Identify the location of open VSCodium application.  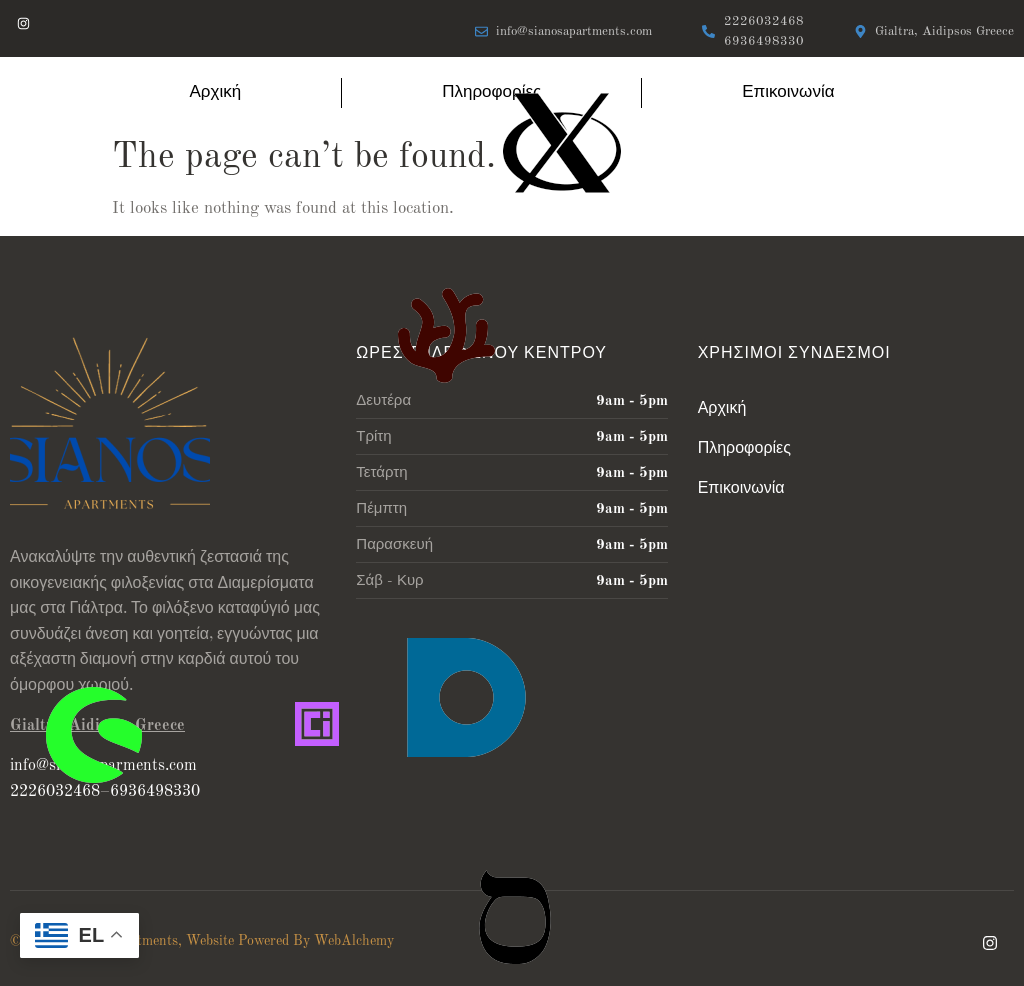
(446, 335).